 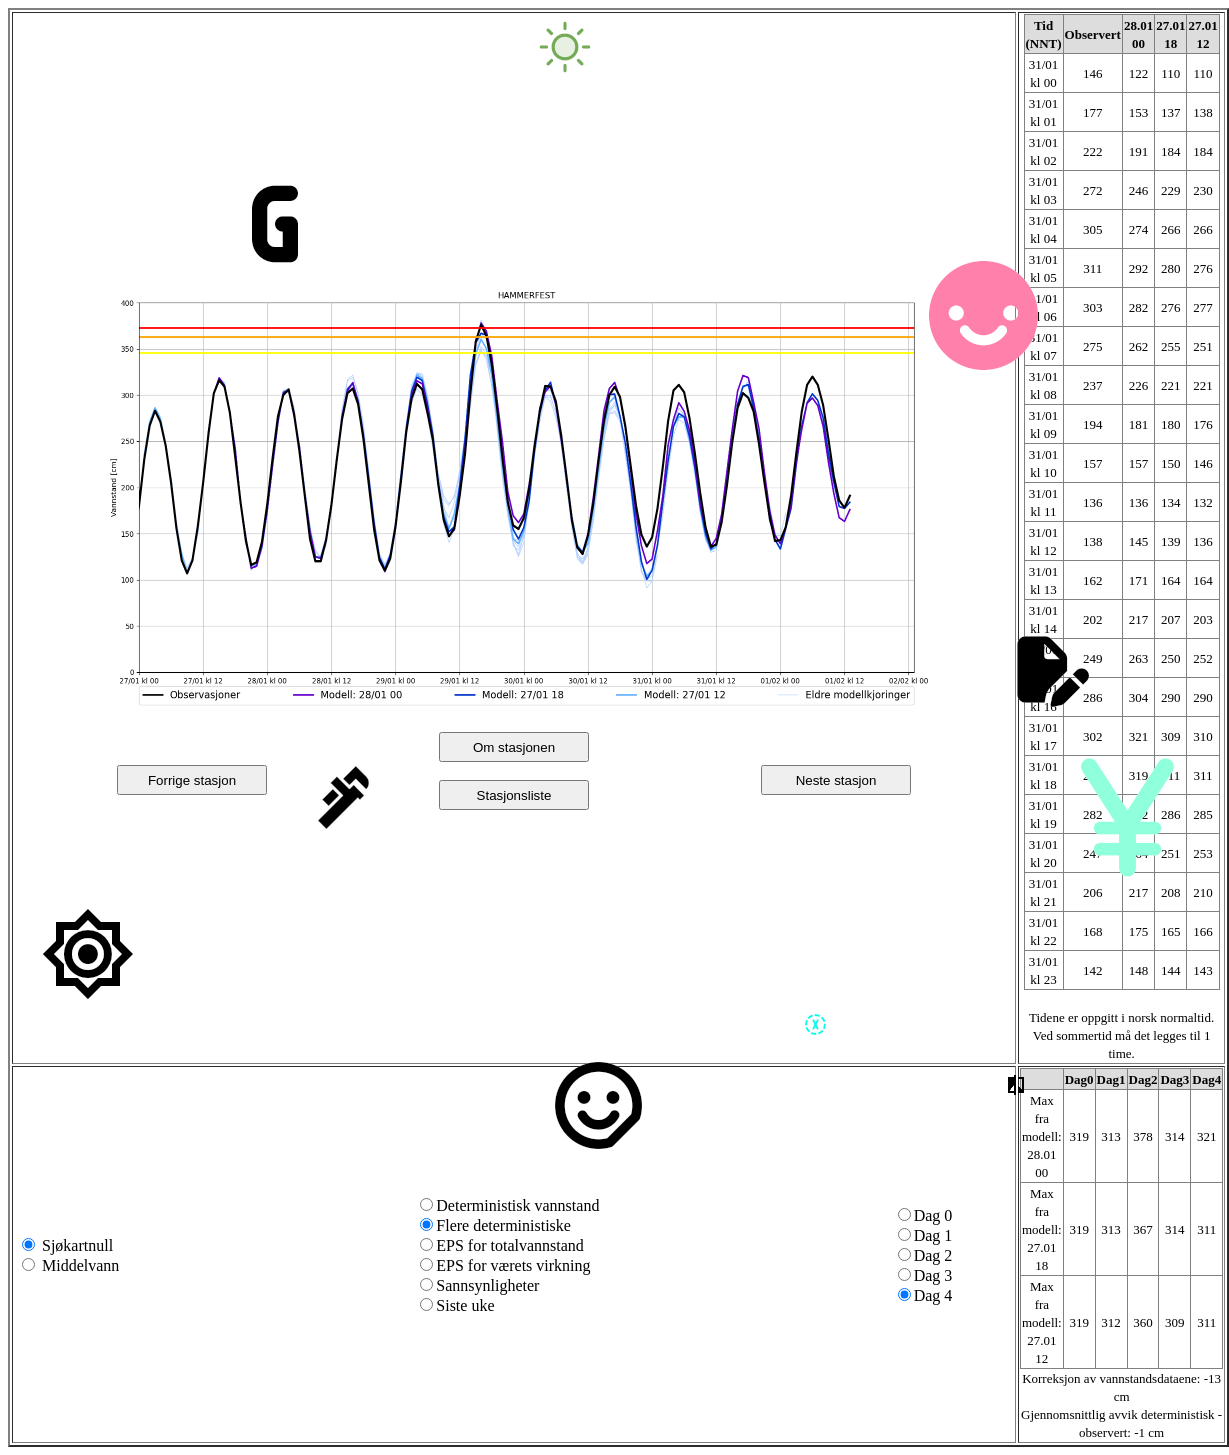 What do you see at coordinates (565, 47) in the screenshot?
I see `toggle light mode or theme` at bounding box center [565, 47].